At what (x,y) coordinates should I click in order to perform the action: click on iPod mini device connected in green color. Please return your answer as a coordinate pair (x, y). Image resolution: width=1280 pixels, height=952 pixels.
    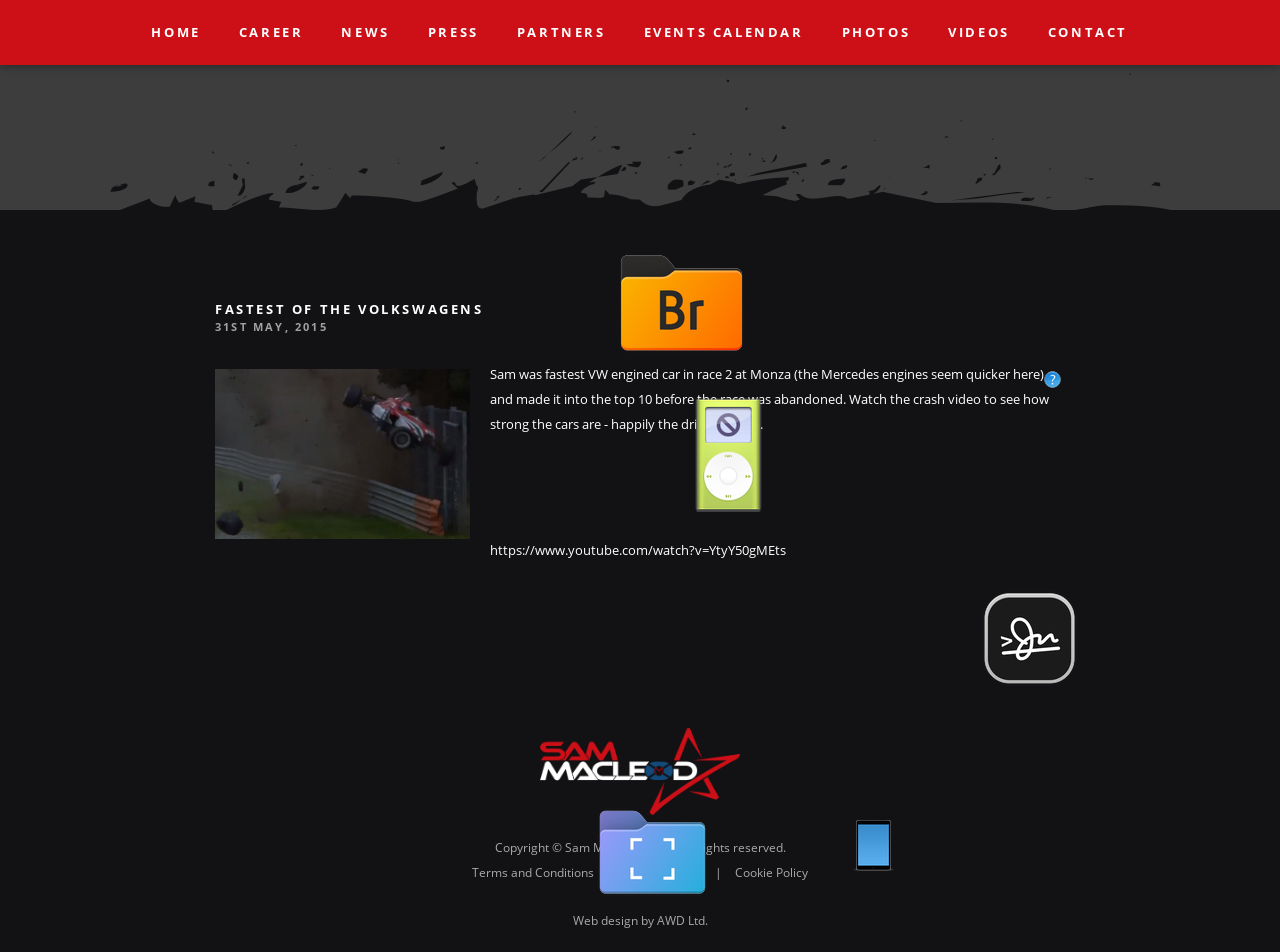
    Looking at the image, I should click on (727, 454).